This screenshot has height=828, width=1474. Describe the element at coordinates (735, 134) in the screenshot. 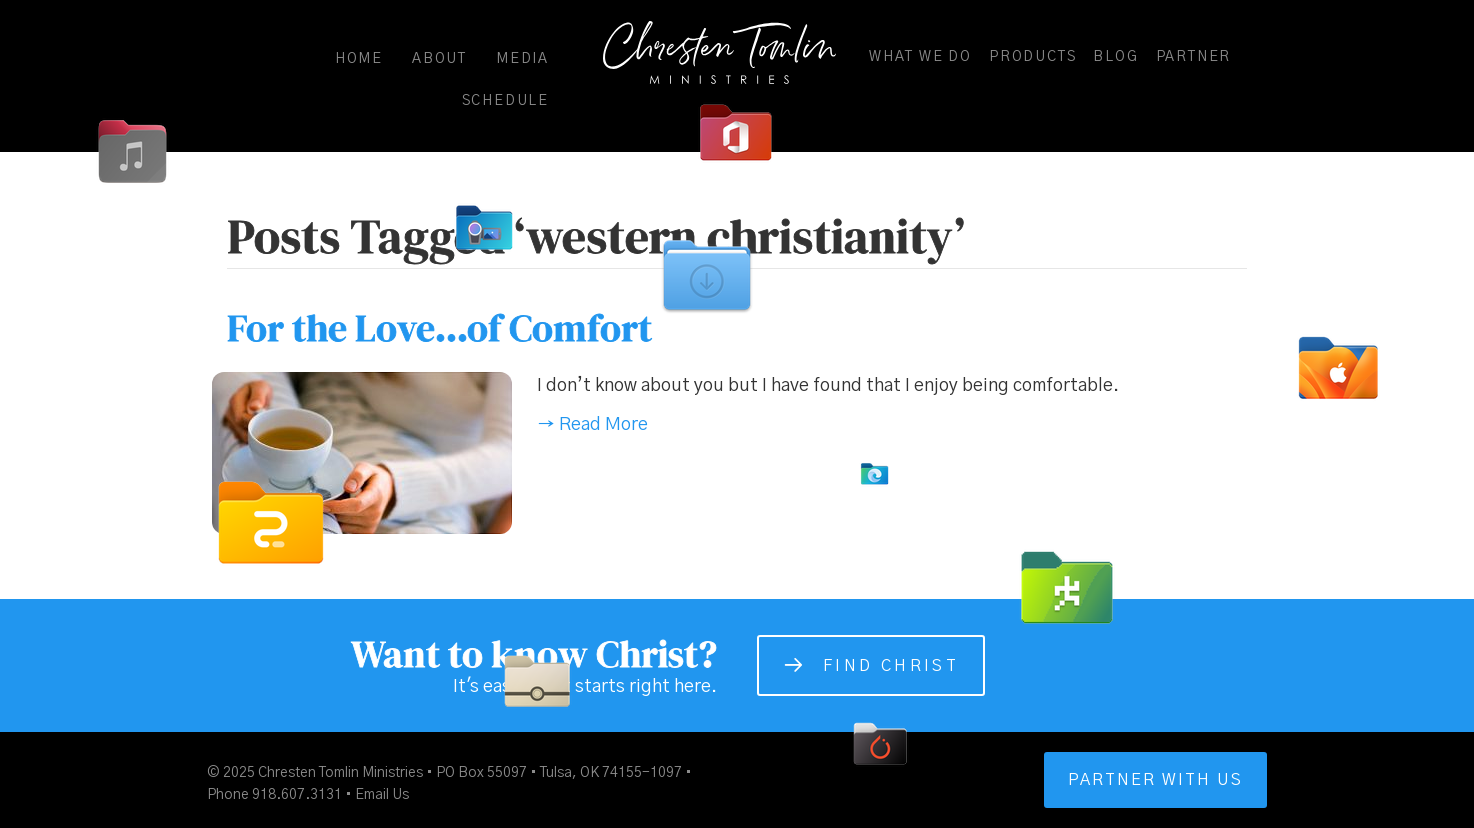

I see `open microsoft office documents folder` at that location.